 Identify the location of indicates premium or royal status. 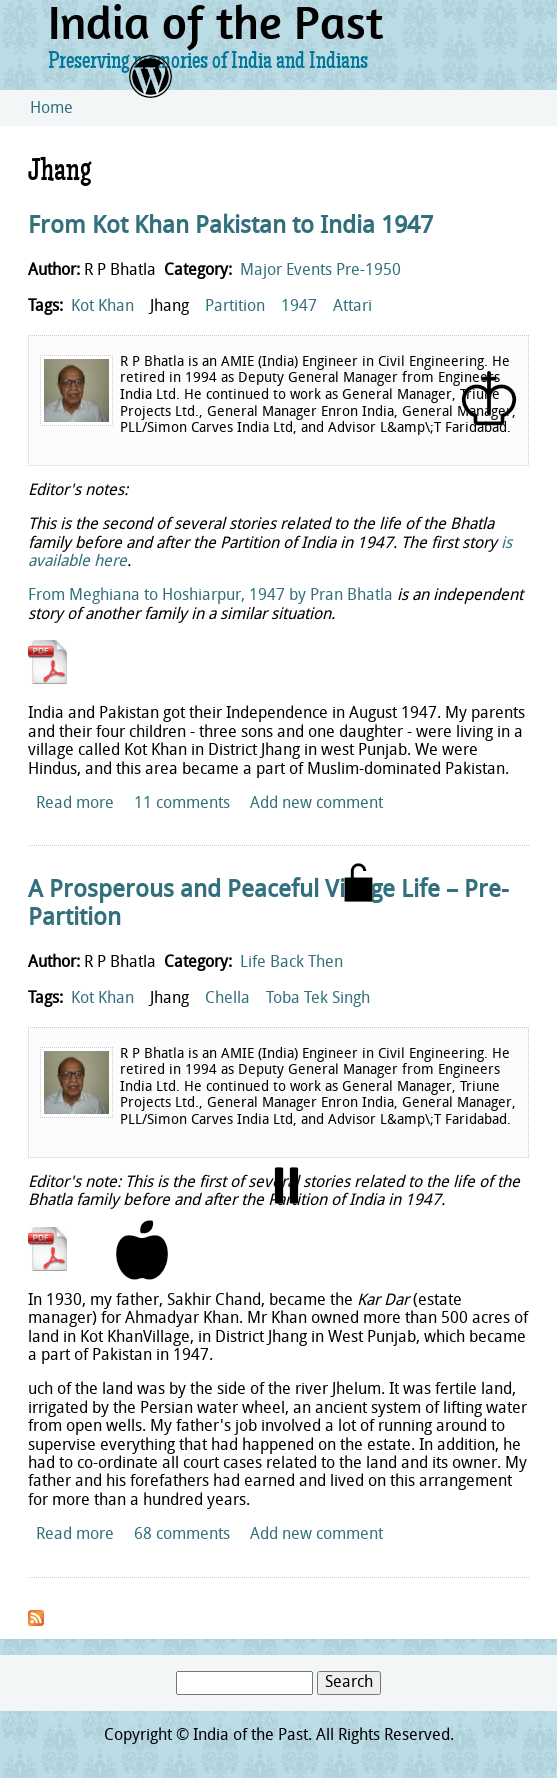
(489, 402).